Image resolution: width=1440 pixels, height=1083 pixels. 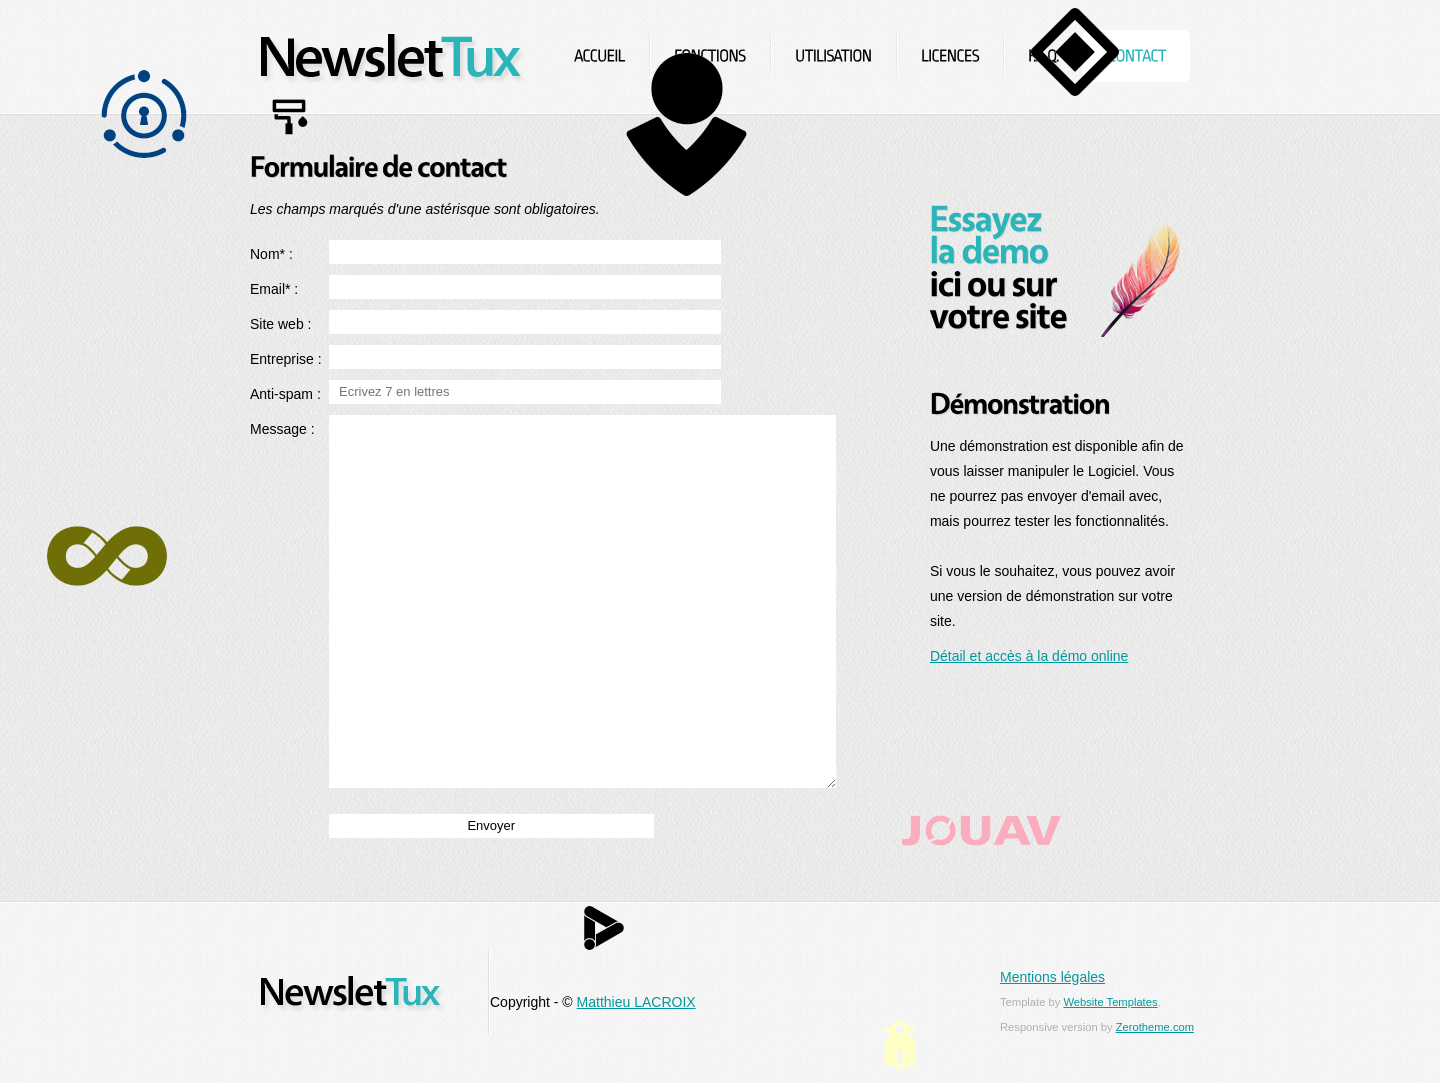 I want to click on jouav company logo, so click(x=981, y=830).